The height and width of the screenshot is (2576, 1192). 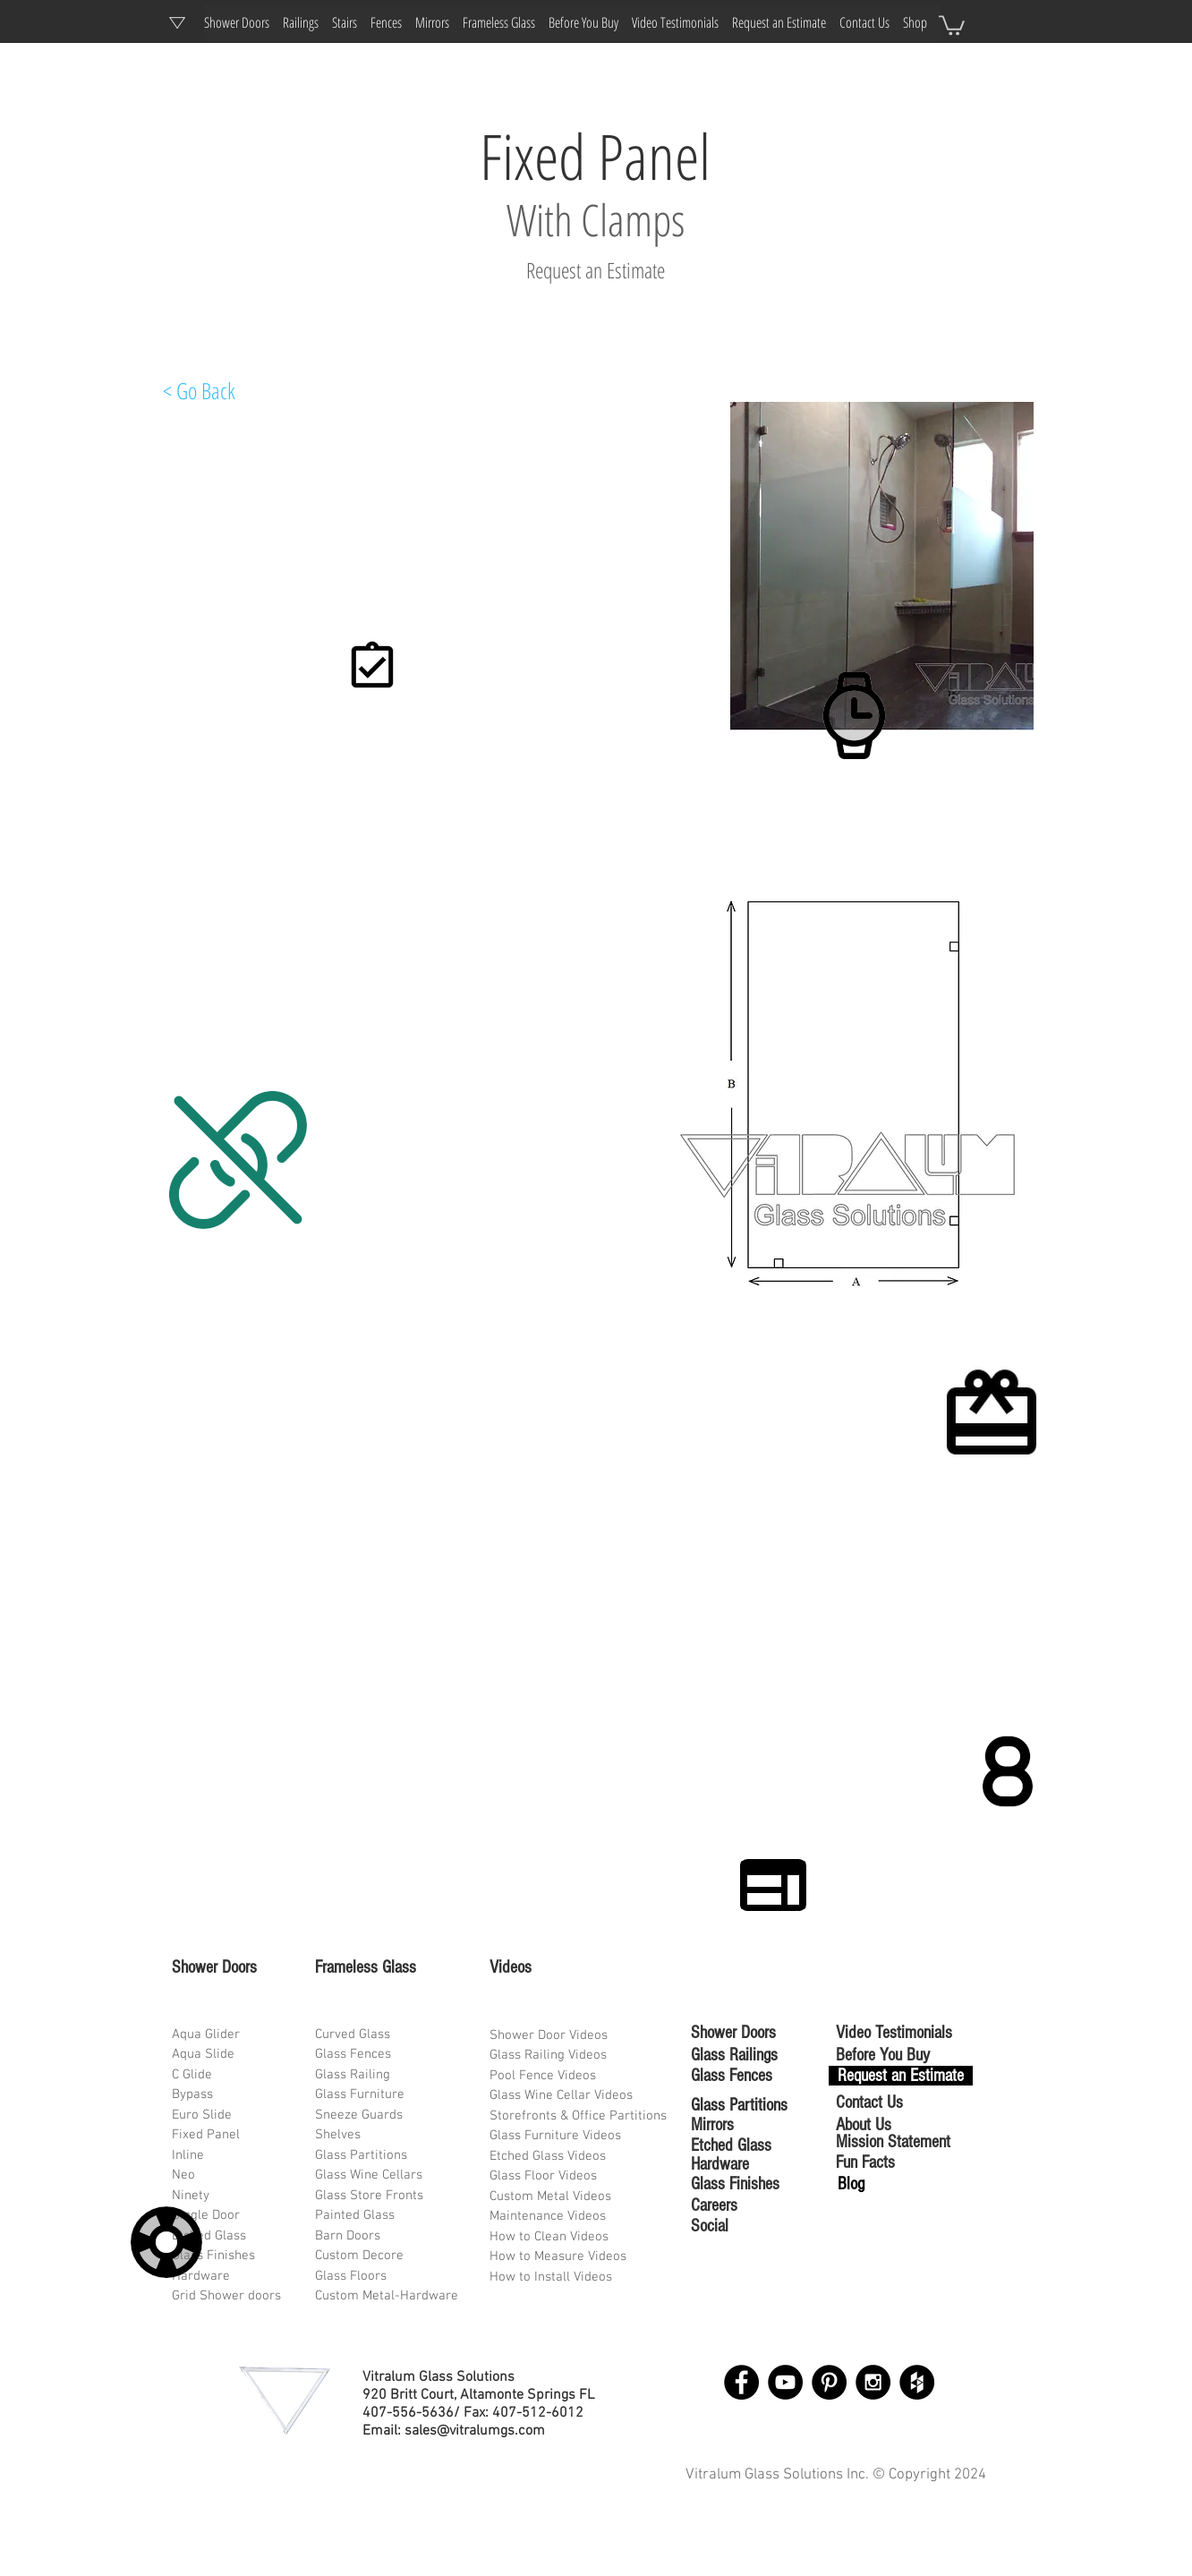 I want to click on task completed successfully, so click(x=372, y=667).